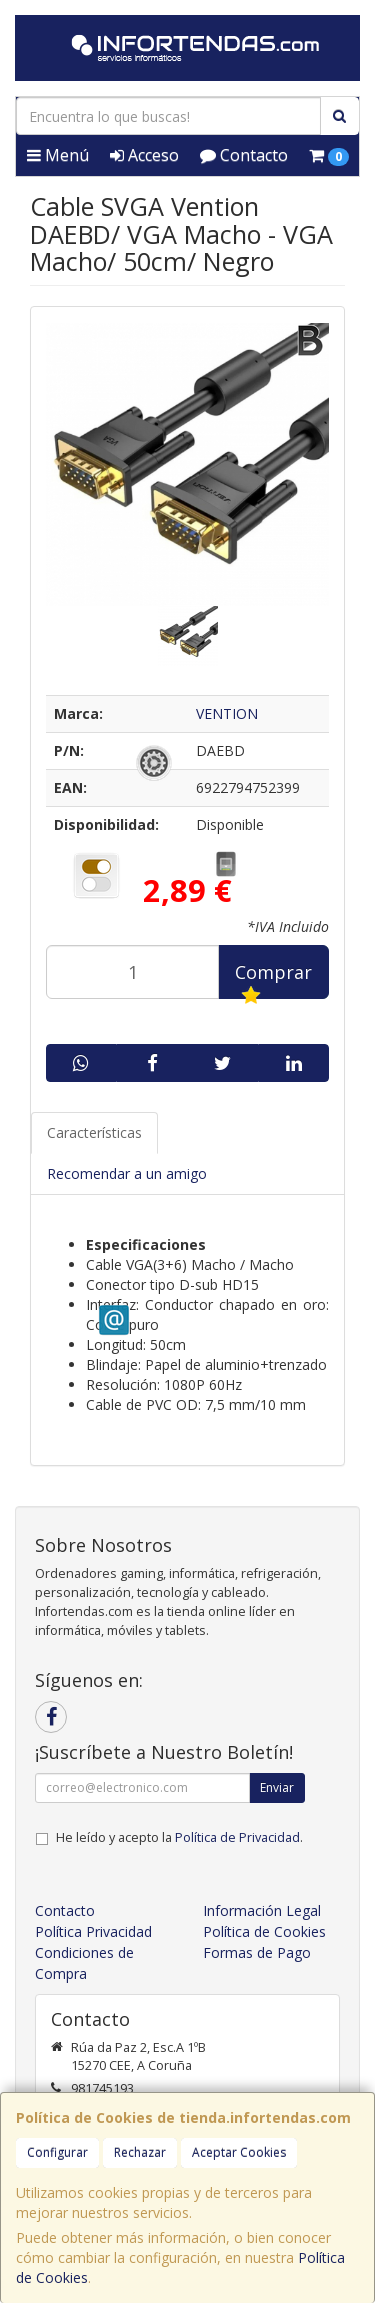 The image size is (375, 2303). Describe the element at coordinates (96, 875) in the screenshot. I see `open system tweaks or settings customization` at that location.